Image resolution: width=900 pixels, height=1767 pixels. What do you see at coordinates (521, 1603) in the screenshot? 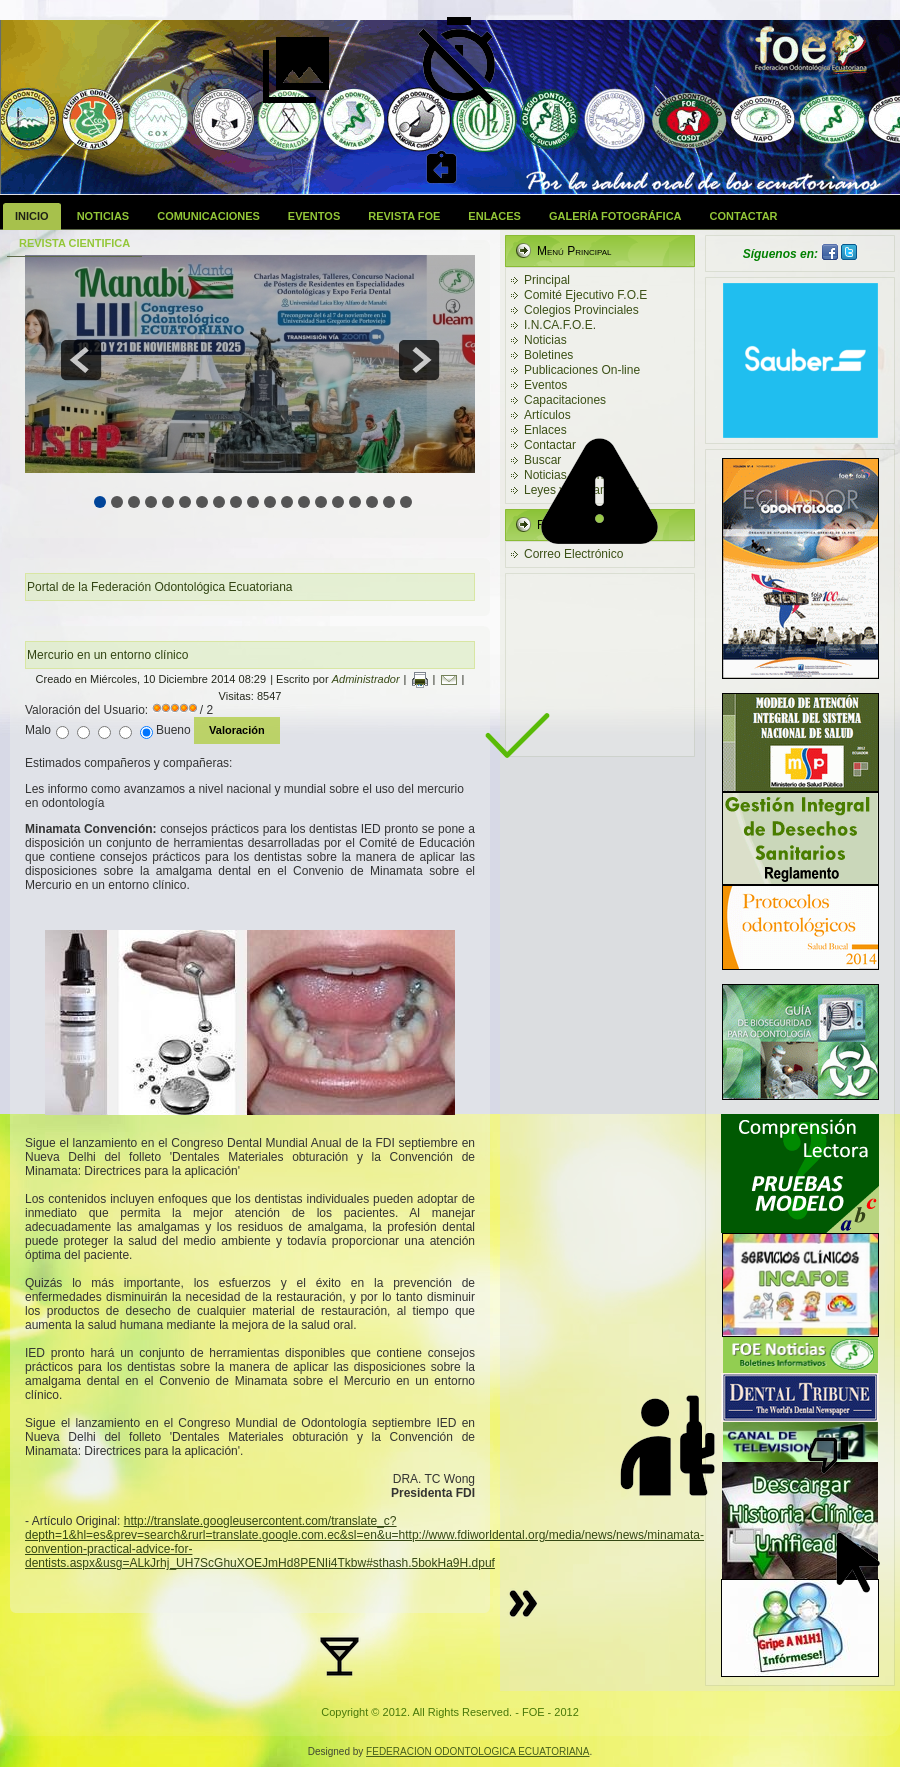
I see `skip forward or advance to next item` at bounding box center [521, 1603].